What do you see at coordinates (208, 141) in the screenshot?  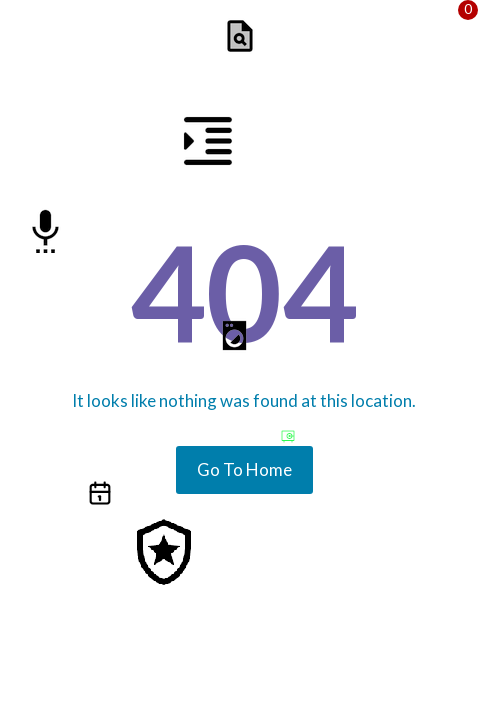 I see `increase text indentation` at bounding box center [208, 141].